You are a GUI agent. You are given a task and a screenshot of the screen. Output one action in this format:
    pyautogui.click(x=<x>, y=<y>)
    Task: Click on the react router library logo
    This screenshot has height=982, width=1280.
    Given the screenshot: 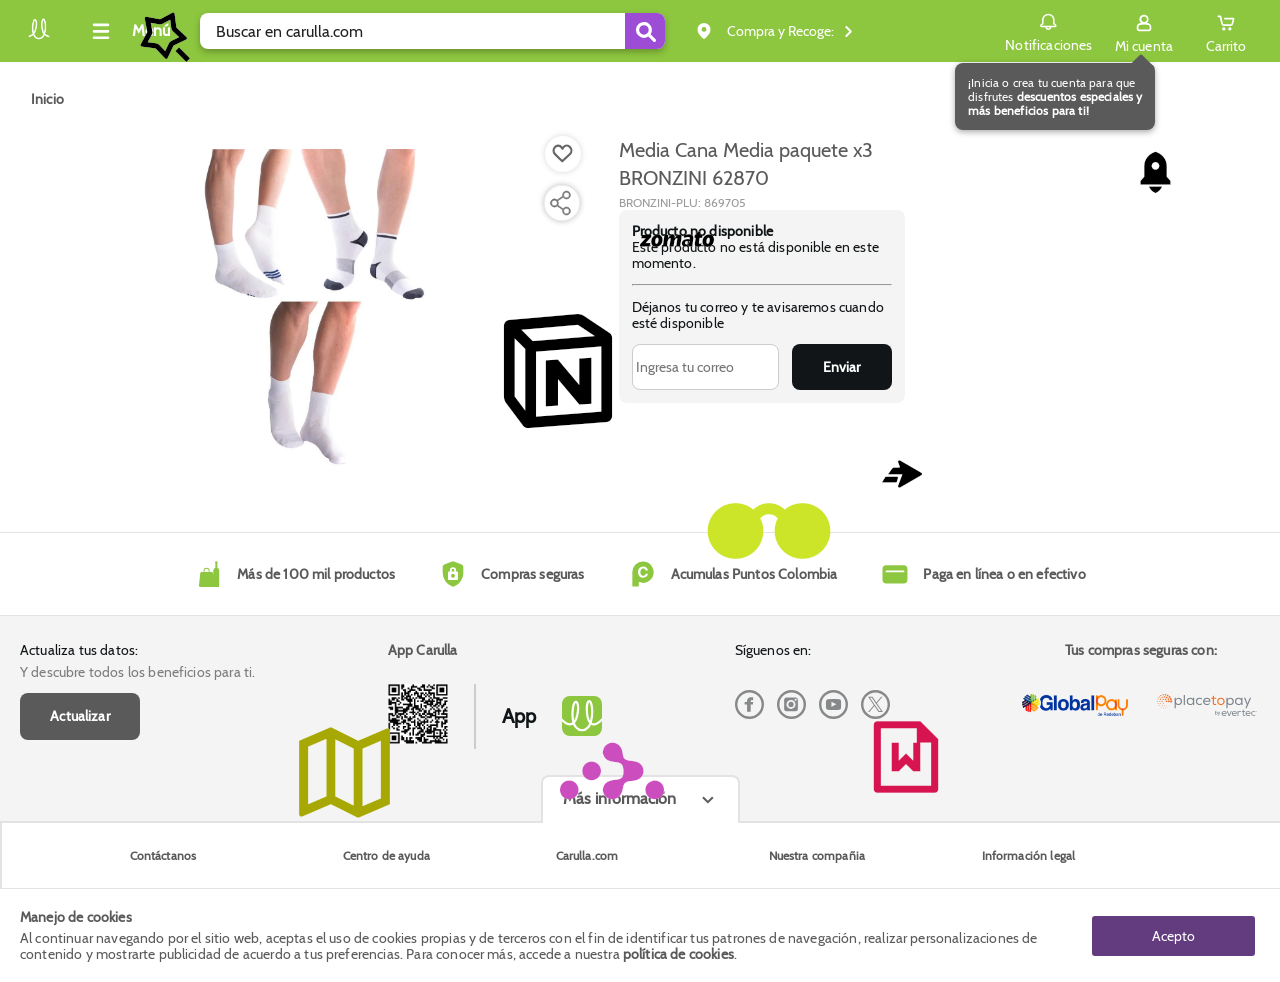 What is the action you would take?
    pyautogui.click(x=612, y=771)
    